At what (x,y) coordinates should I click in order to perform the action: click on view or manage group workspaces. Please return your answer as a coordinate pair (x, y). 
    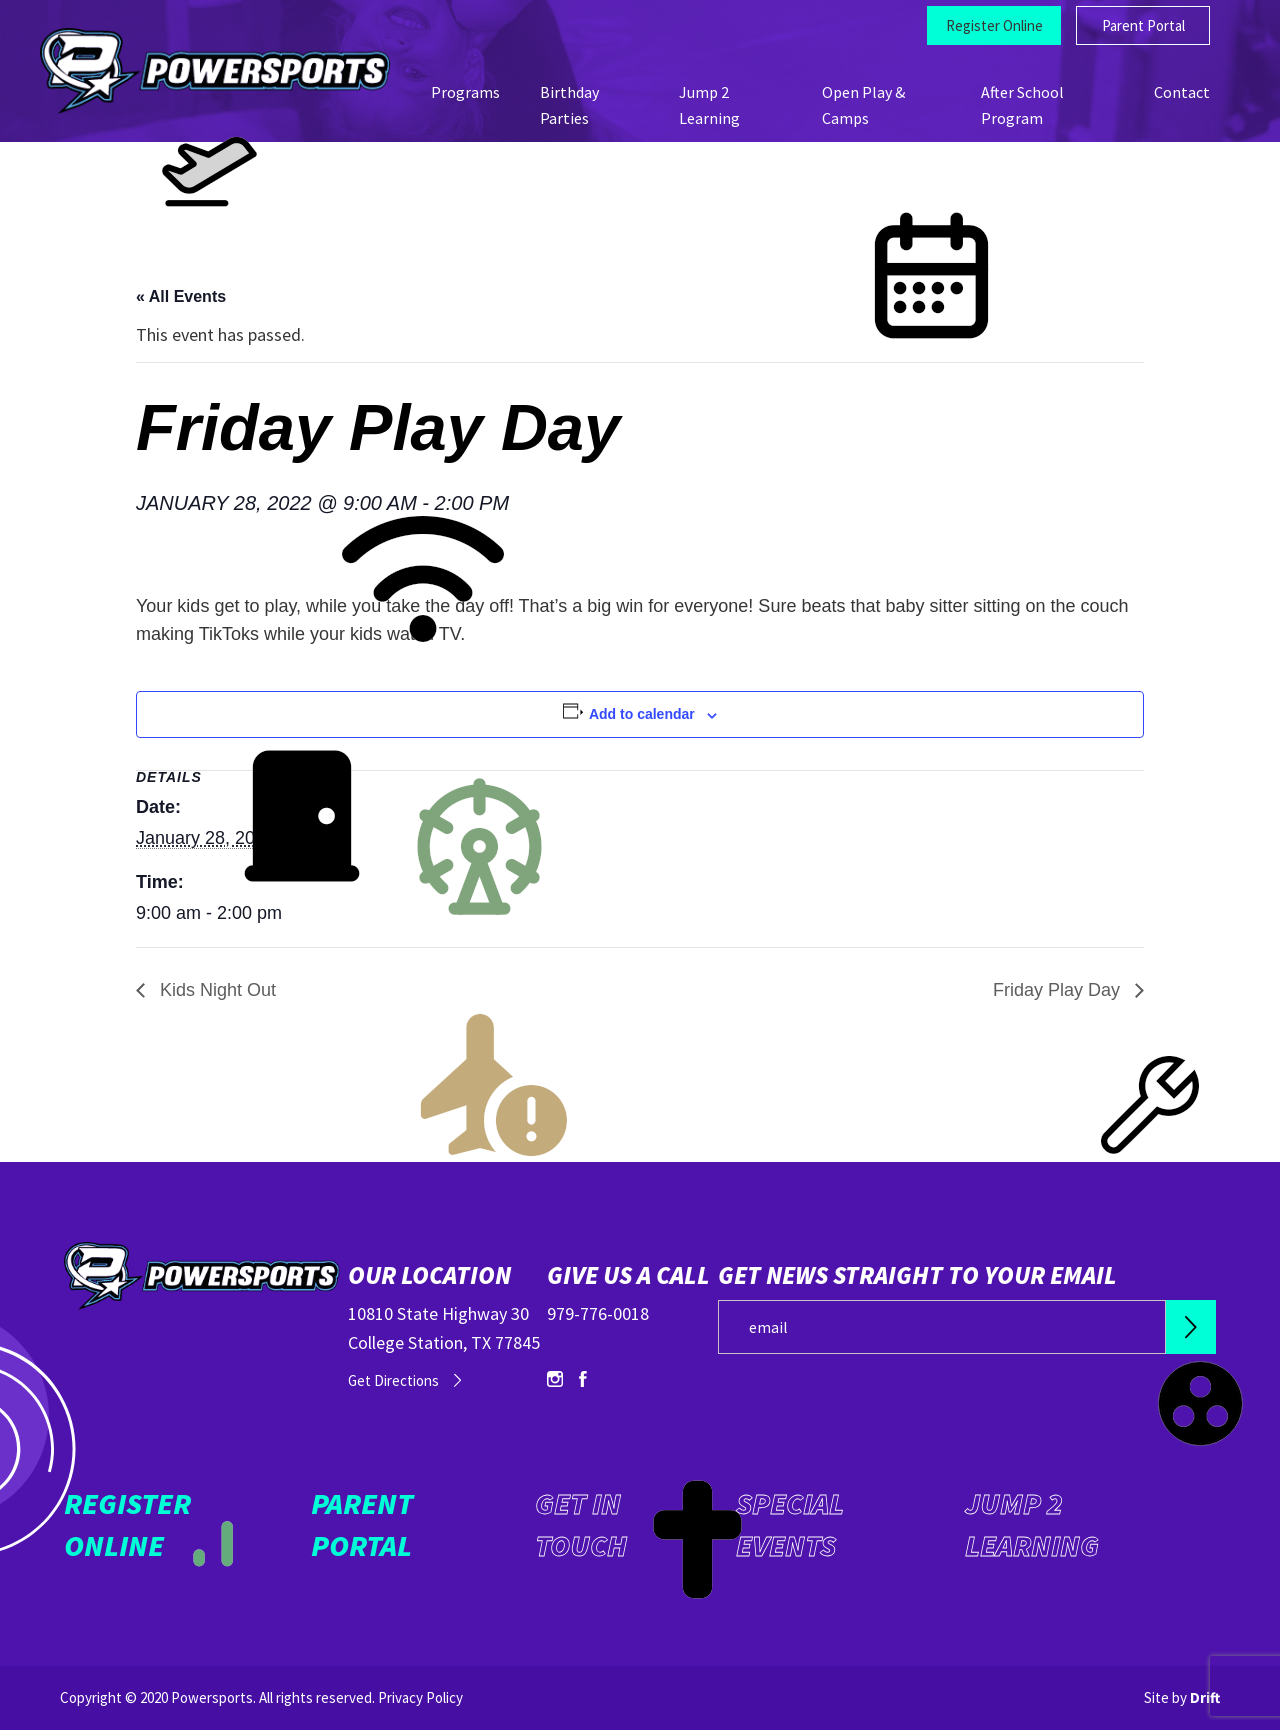
    Looking at the image, I should click on (1200, 1403).